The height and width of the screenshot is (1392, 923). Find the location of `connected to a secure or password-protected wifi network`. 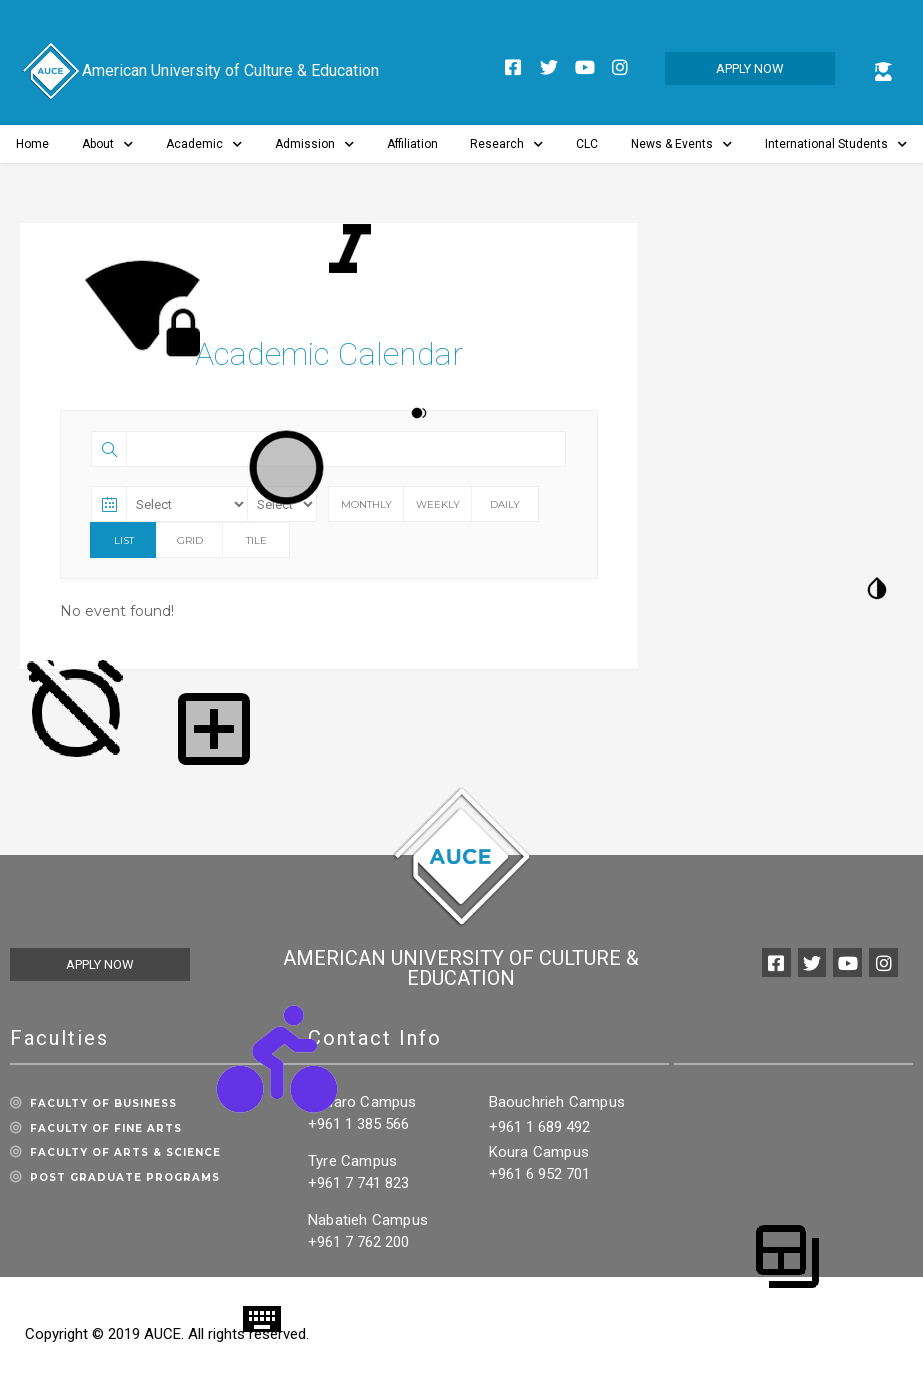

connected to a secure or password-protected wifi network is located at coordinates (142, 308).